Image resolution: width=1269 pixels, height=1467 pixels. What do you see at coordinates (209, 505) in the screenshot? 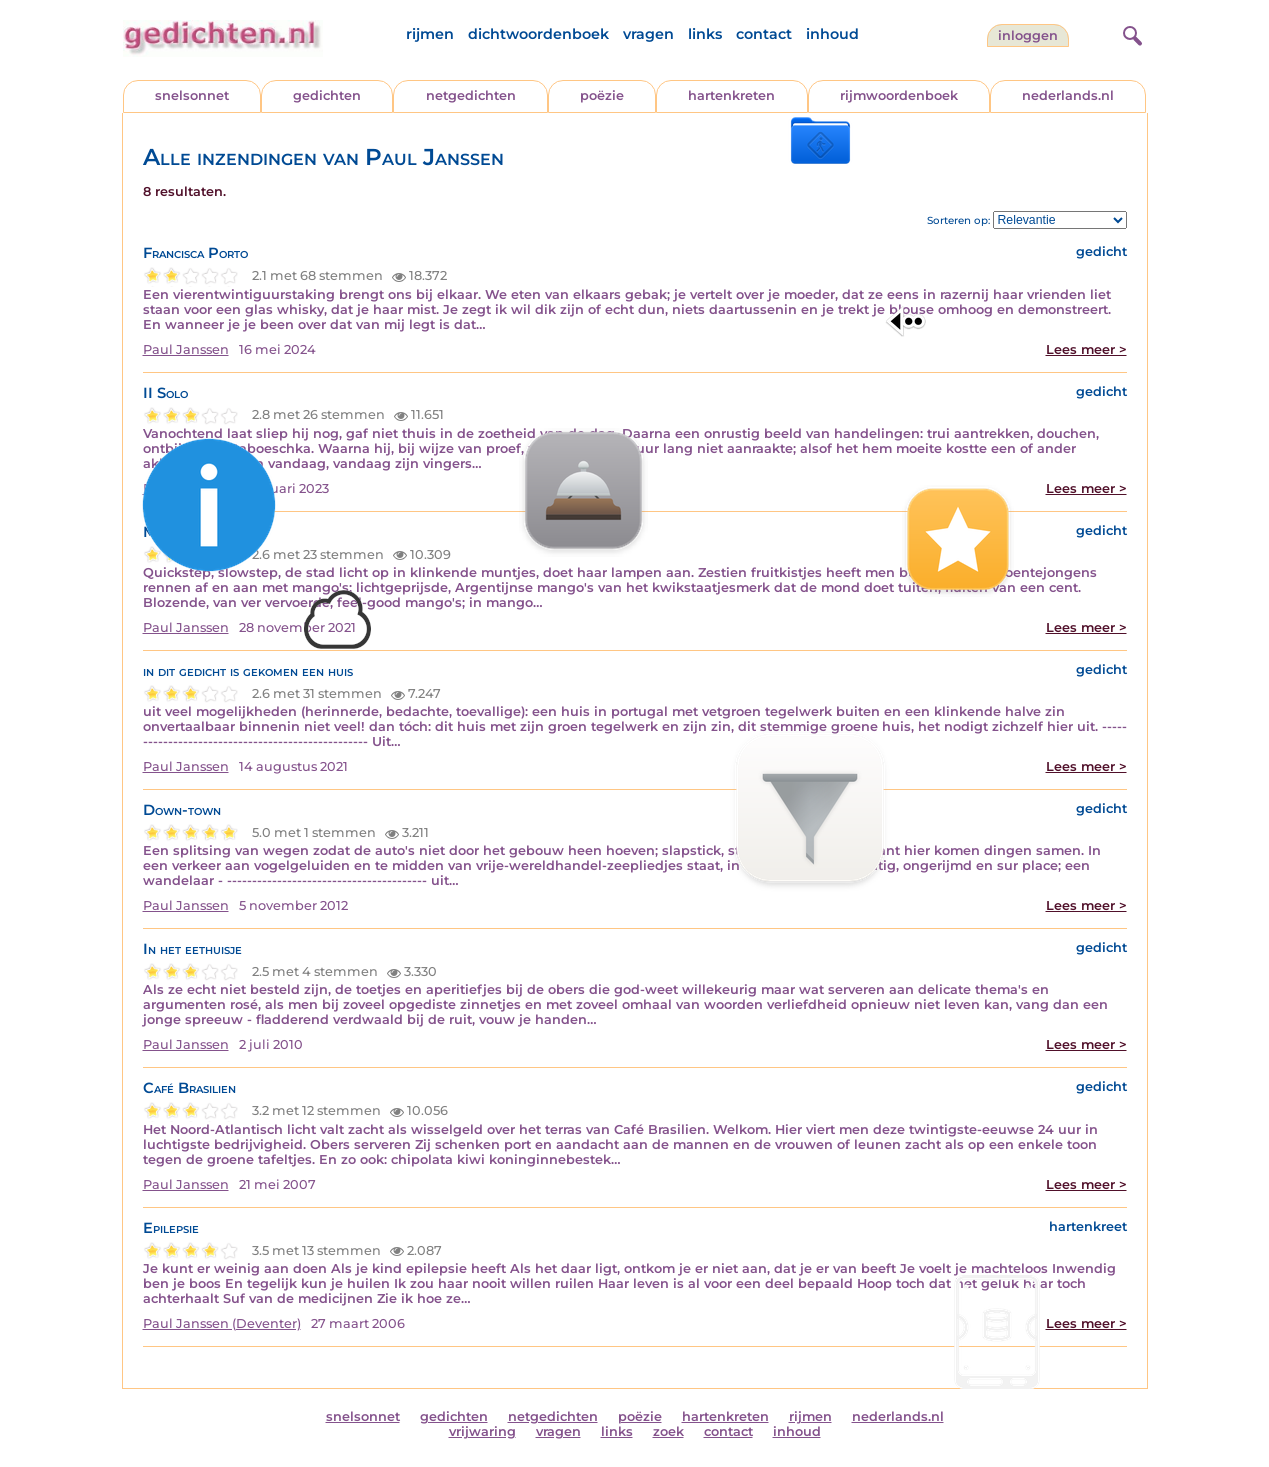
I see `view more information about this item` at bounding box center [209, 505].